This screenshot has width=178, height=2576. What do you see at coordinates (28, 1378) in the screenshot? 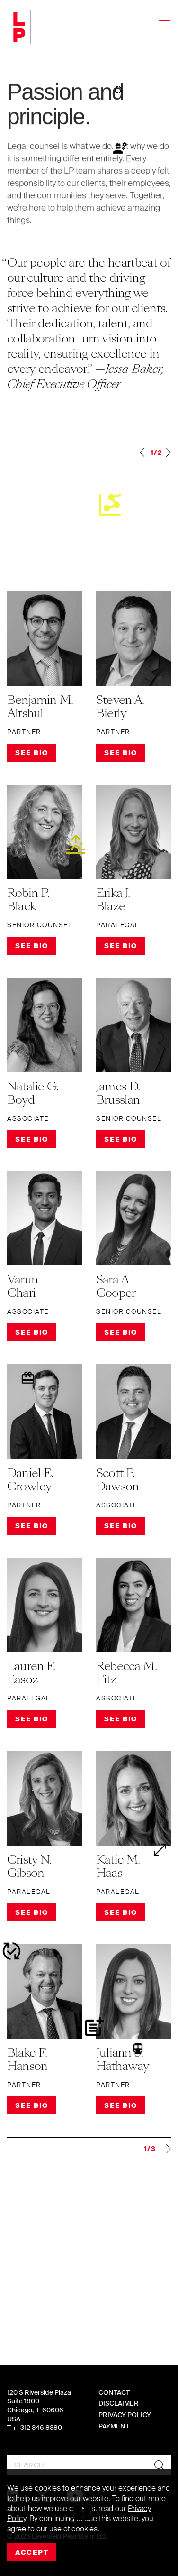
I see `redeem a gift card` at bounding box center [28, 1378].